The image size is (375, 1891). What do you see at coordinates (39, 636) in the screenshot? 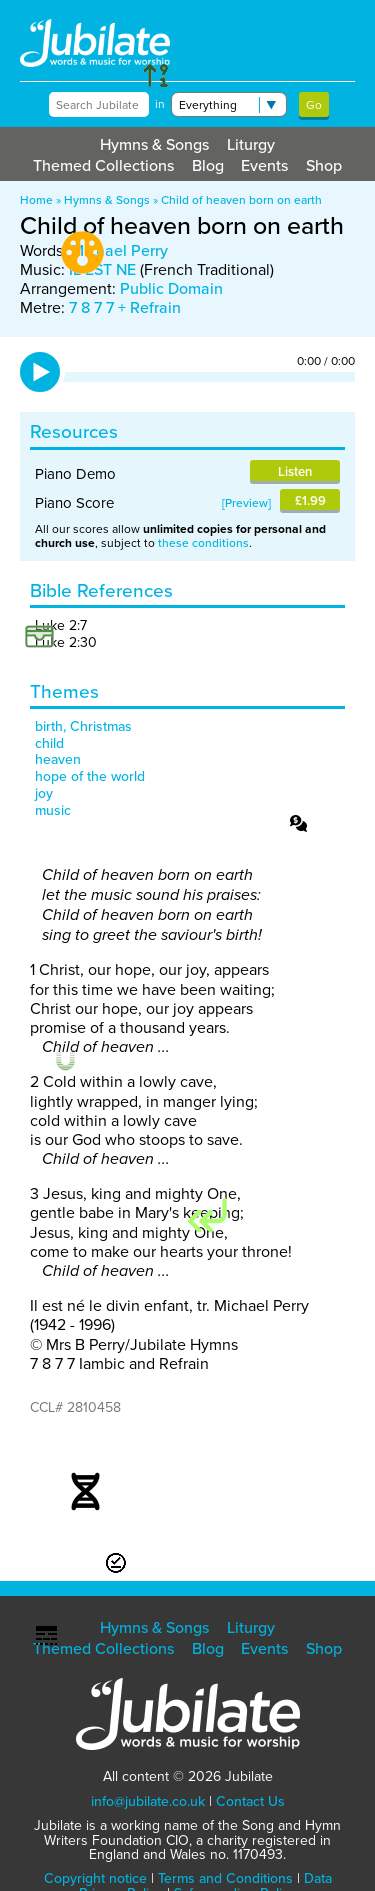
I see `access your wallet or saved payment methods` at bounding box center [39, 636].